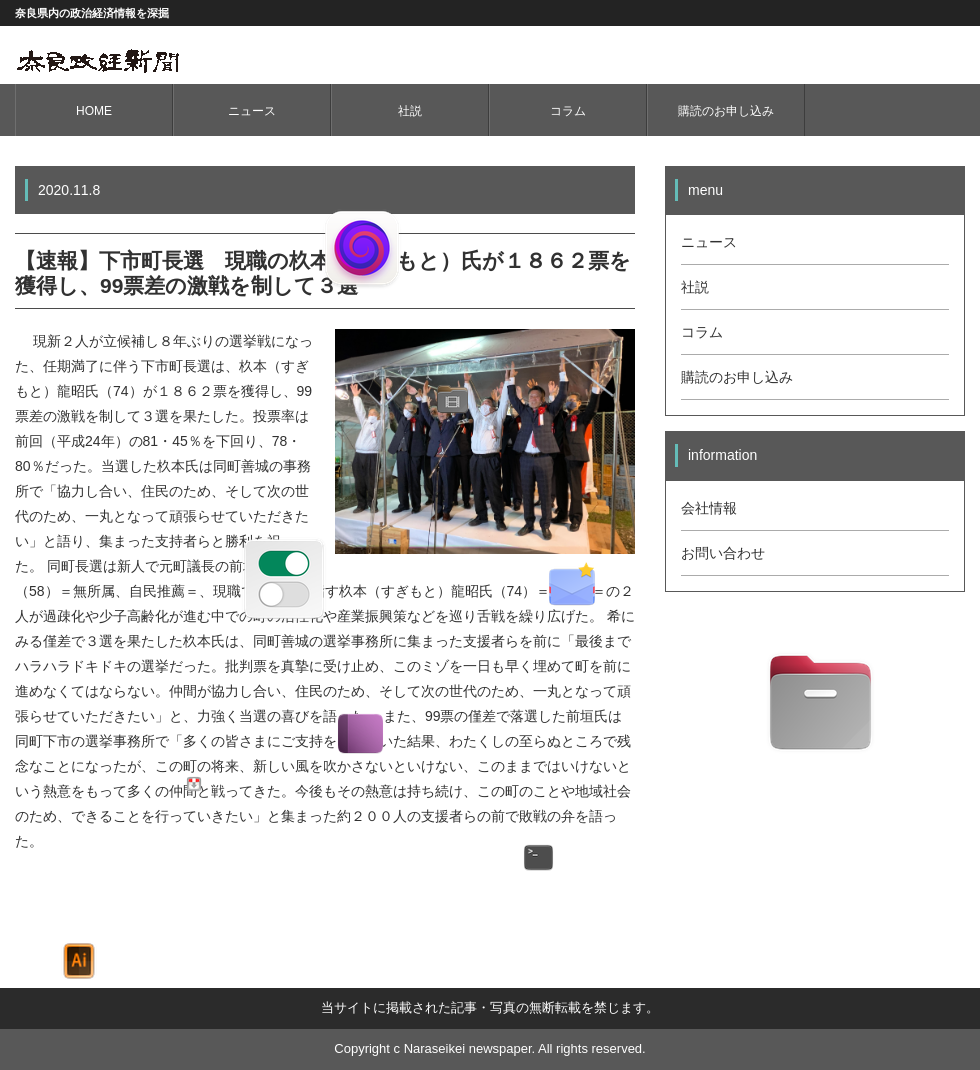 The image size is (980, 1070). Describe the element at coordinates (362, 248) in the screenshot. I see `open transporter app for uploading content to app store connect` at that location.